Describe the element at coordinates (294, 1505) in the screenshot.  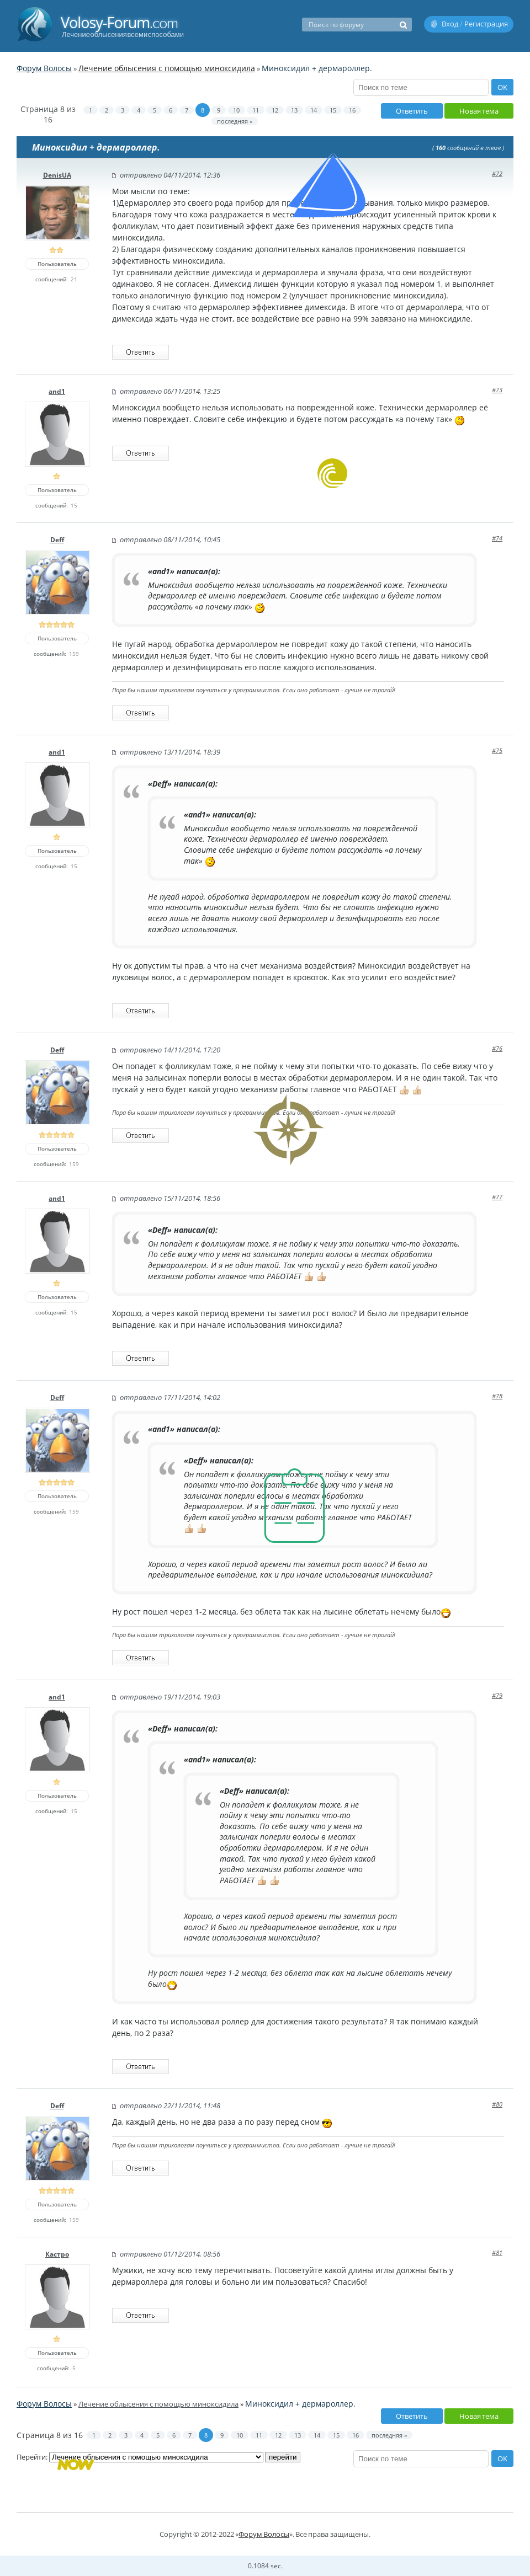
I see `react hook form library logo` at that location.